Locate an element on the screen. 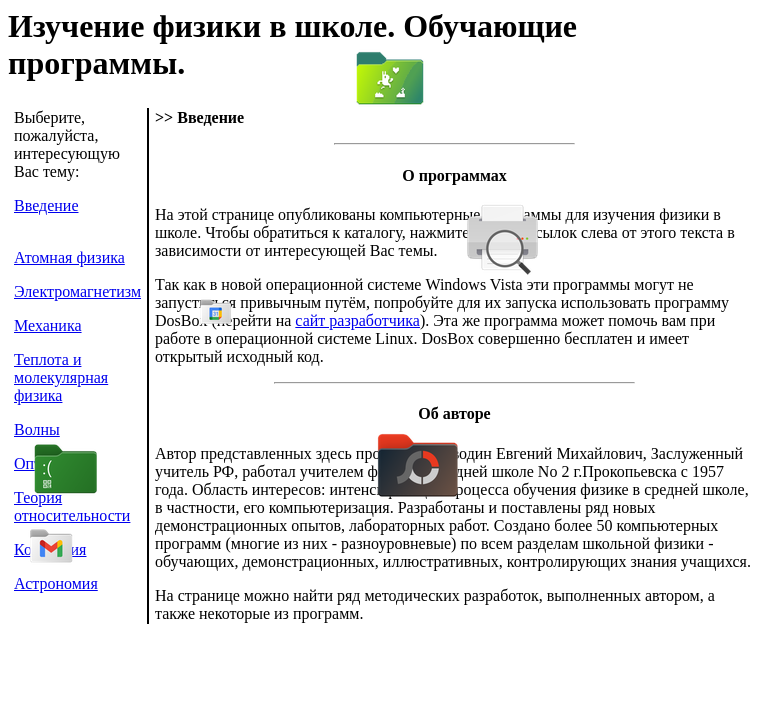  open your gamejolt games folder is located at coordinates (390, 80).